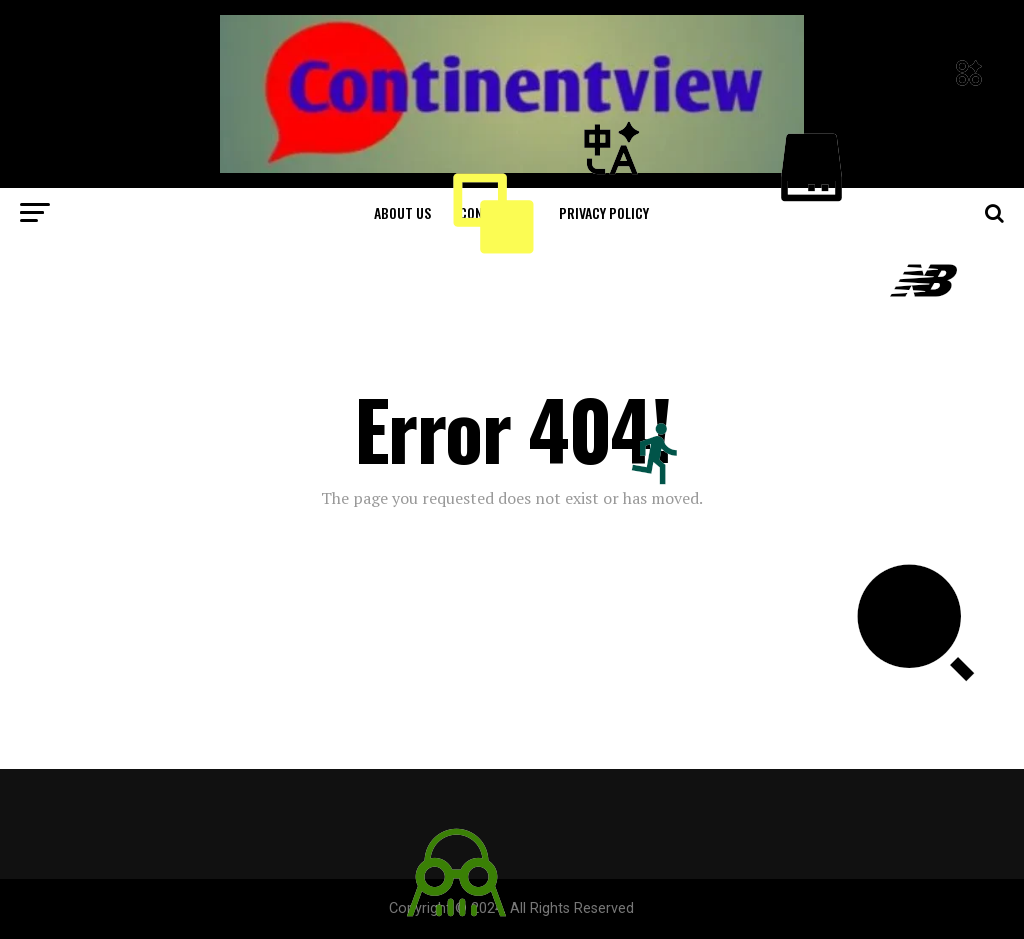  I want to click on translate text using AI, so click(610, 150).